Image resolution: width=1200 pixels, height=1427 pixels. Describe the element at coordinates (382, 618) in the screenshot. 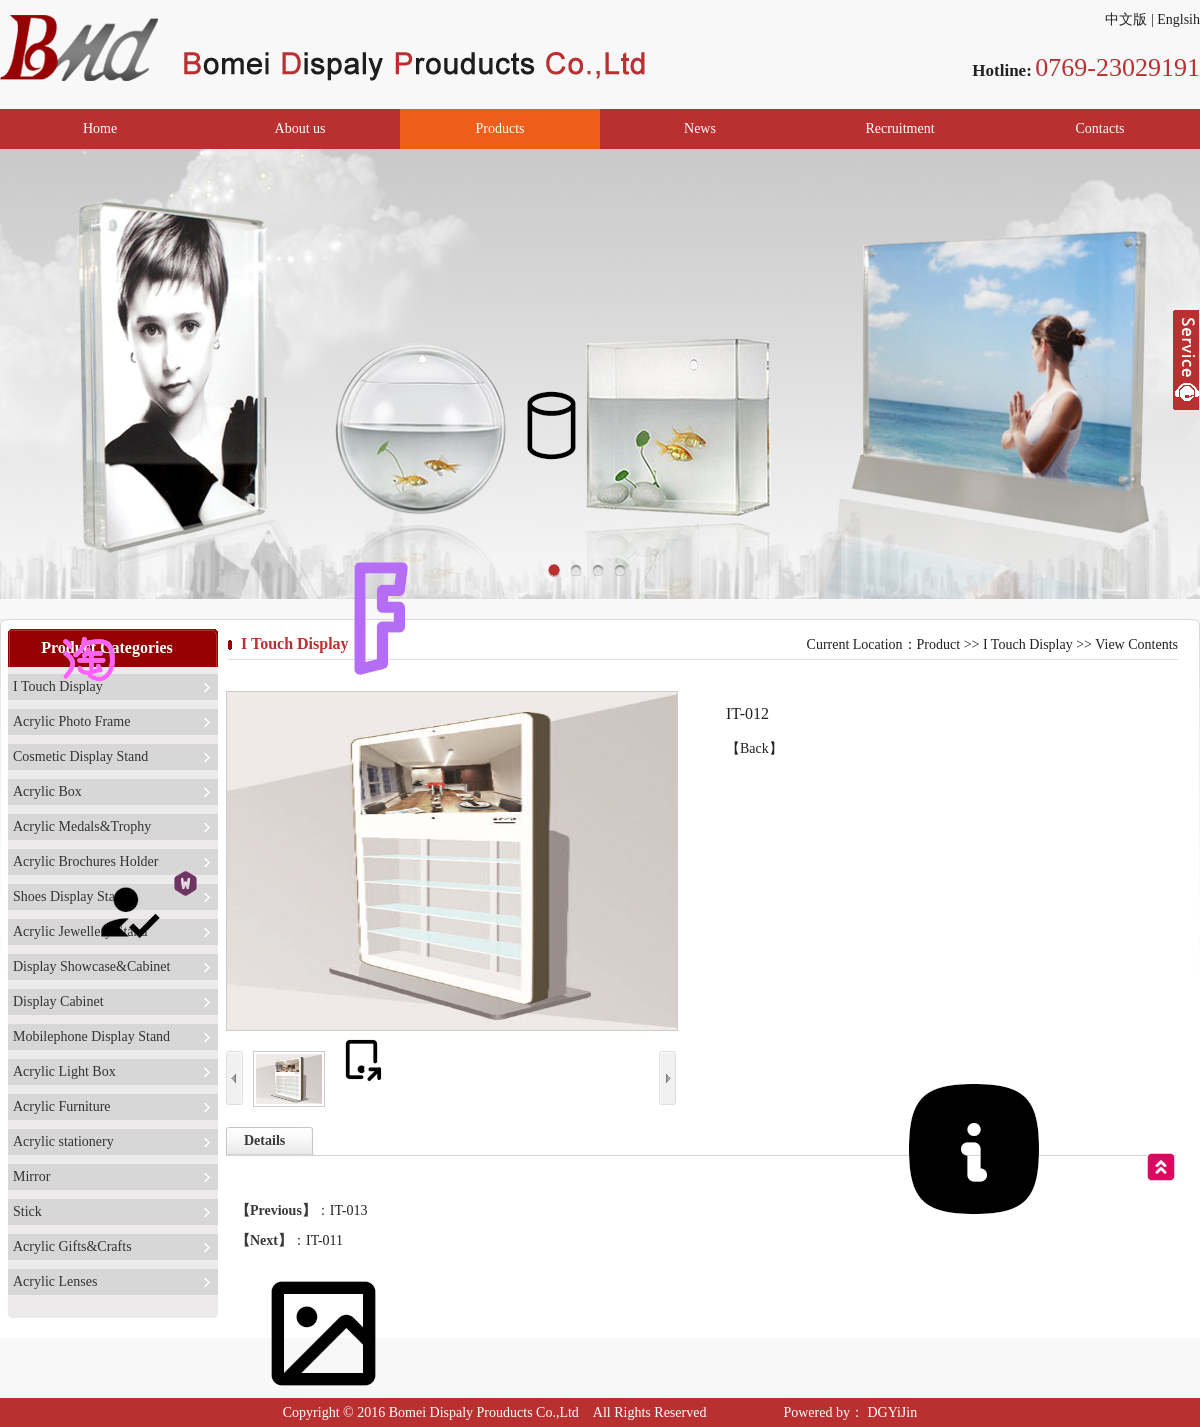

I see `launch fortnite game` at that location.